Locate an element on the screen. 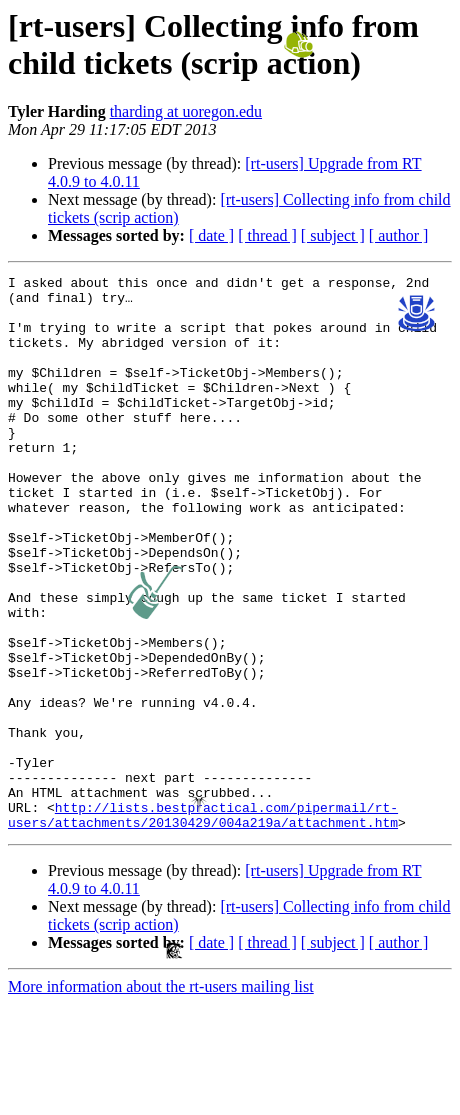  select evil or dark faction in character creation is located at coordinates (199, 805).